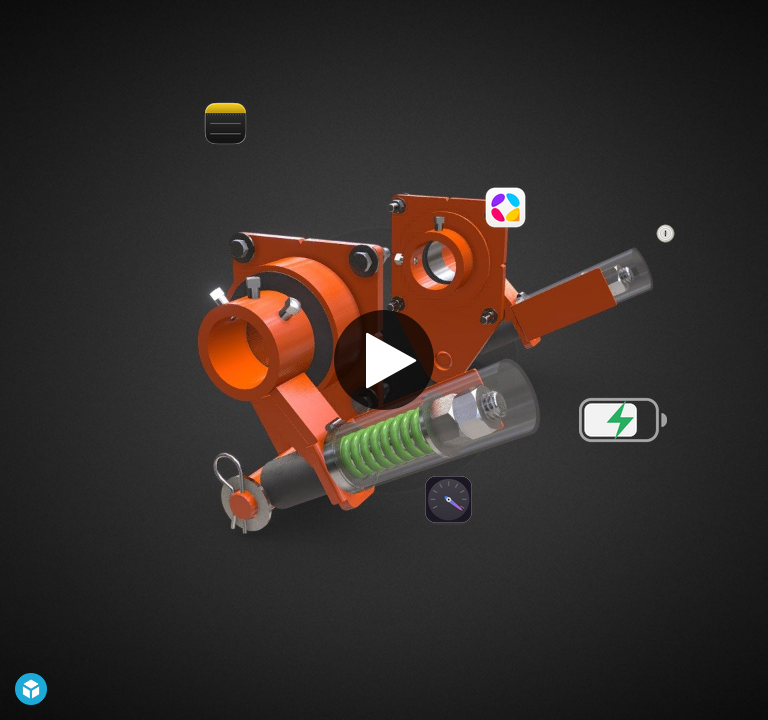 This screenshot has width=768, height=720. What do you see at coordinates (623, 420) in the screenshot?
I see `indicates battery is charging at 70% capacity` at bounding box center [623, 420].